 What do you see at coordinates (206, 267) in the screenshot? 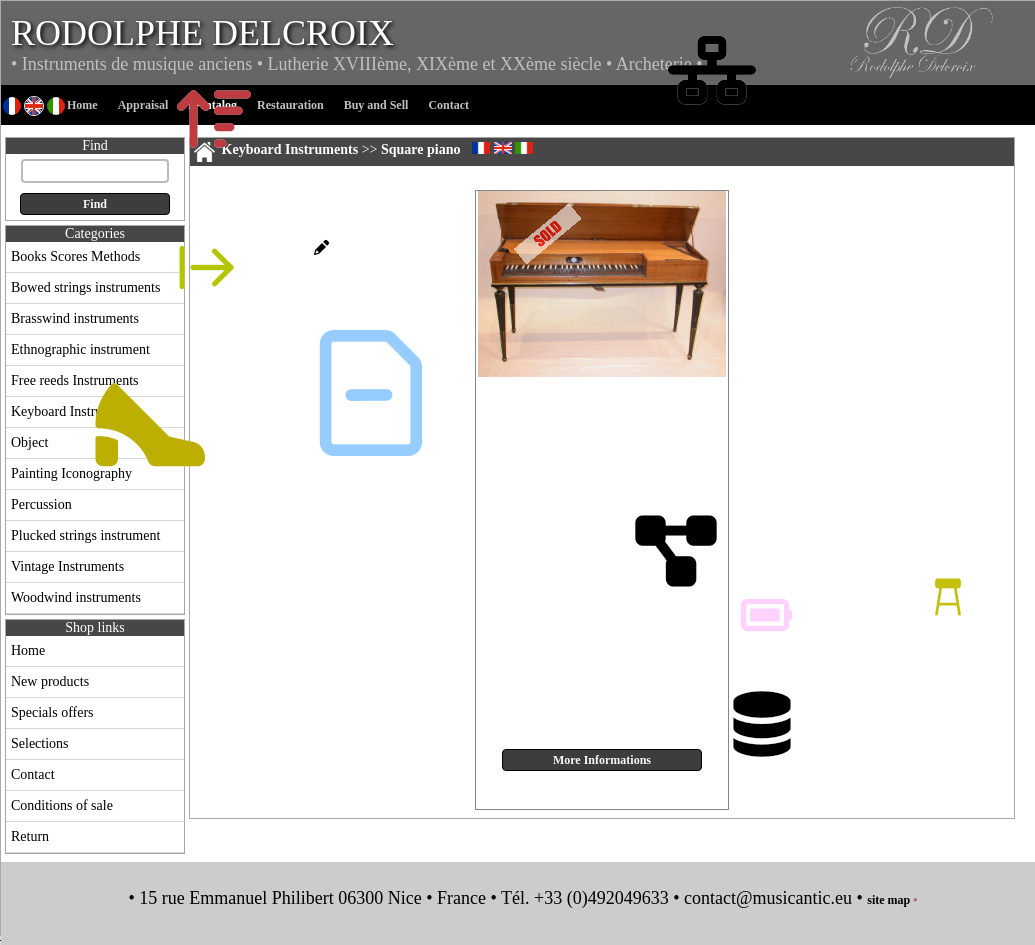
I see `sign out or log out of account` at bounding box center [206, 267].